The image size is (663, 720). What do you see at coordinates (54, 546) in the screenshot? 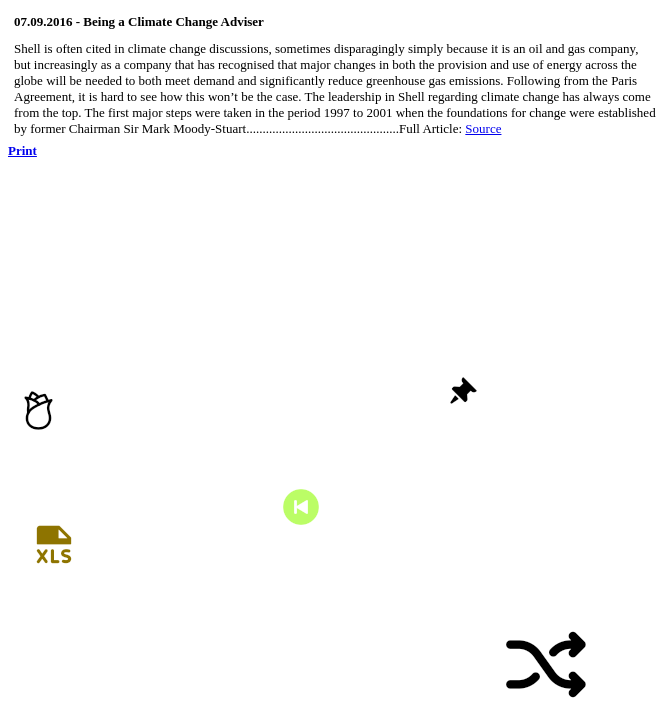
I see `open an Excel spreadsheet file` at bounding box center [54, 546].